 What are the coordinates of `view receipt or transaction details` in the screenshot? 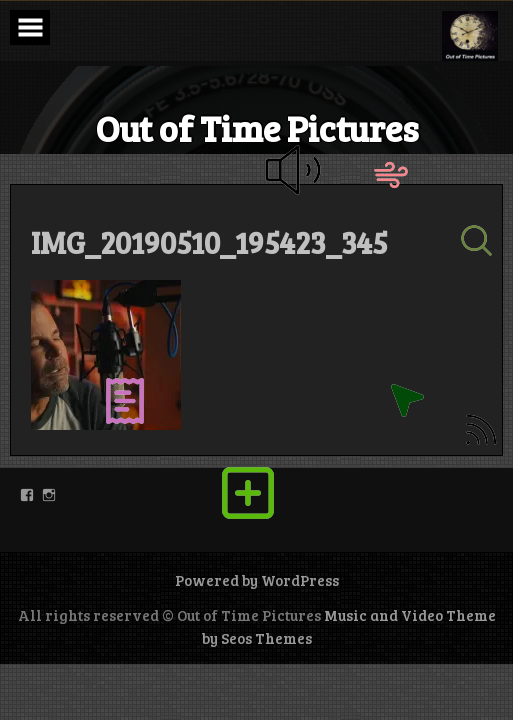 It's located at (125, 401).